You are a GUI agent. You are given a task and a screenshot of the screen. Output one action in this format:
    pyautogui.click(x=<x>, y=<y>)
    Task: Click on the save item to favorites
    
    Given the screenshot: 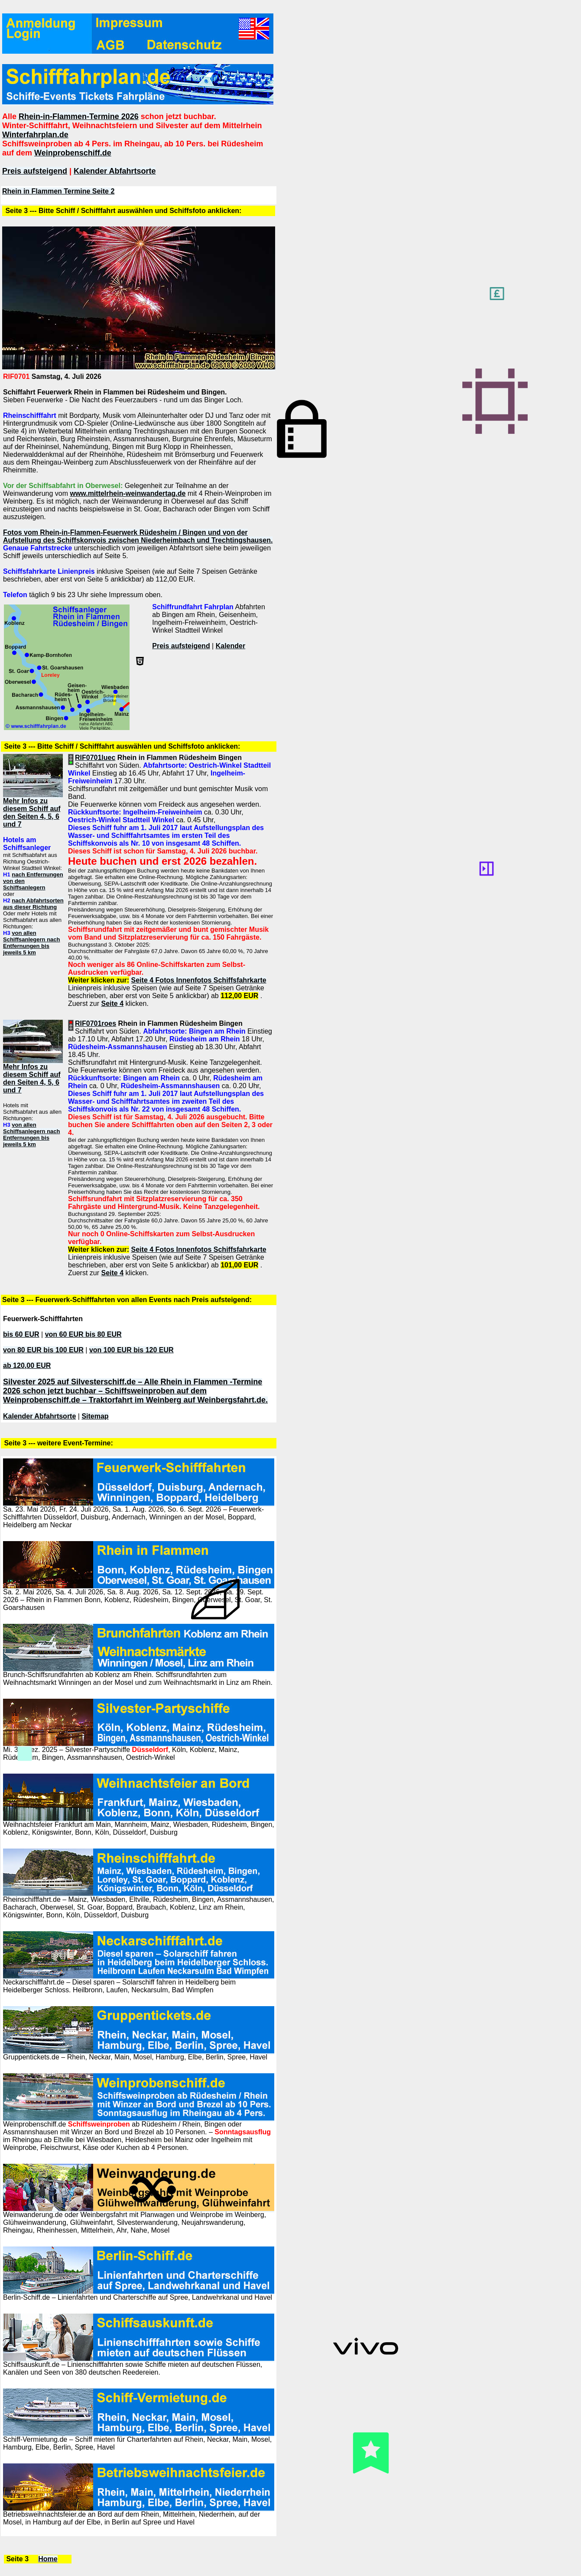 What is the action you would take?
    pyautogui.click(x=371, y=2452)
    